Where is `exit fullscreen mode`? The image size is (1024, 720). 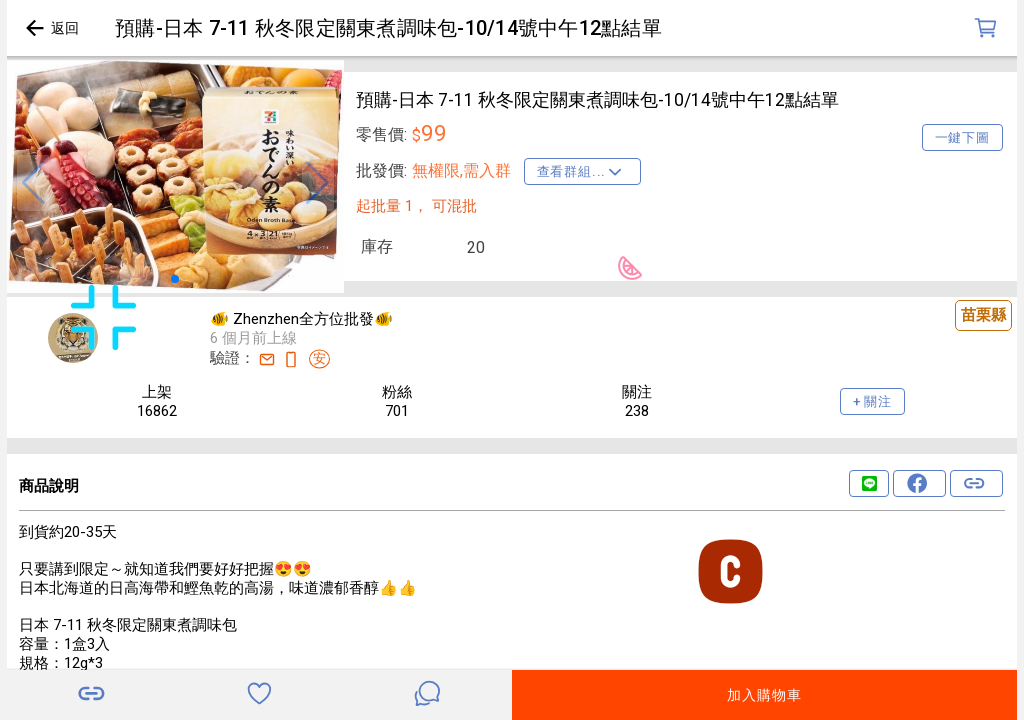 exit fullscreen mode is located at coordinates (103, 317).